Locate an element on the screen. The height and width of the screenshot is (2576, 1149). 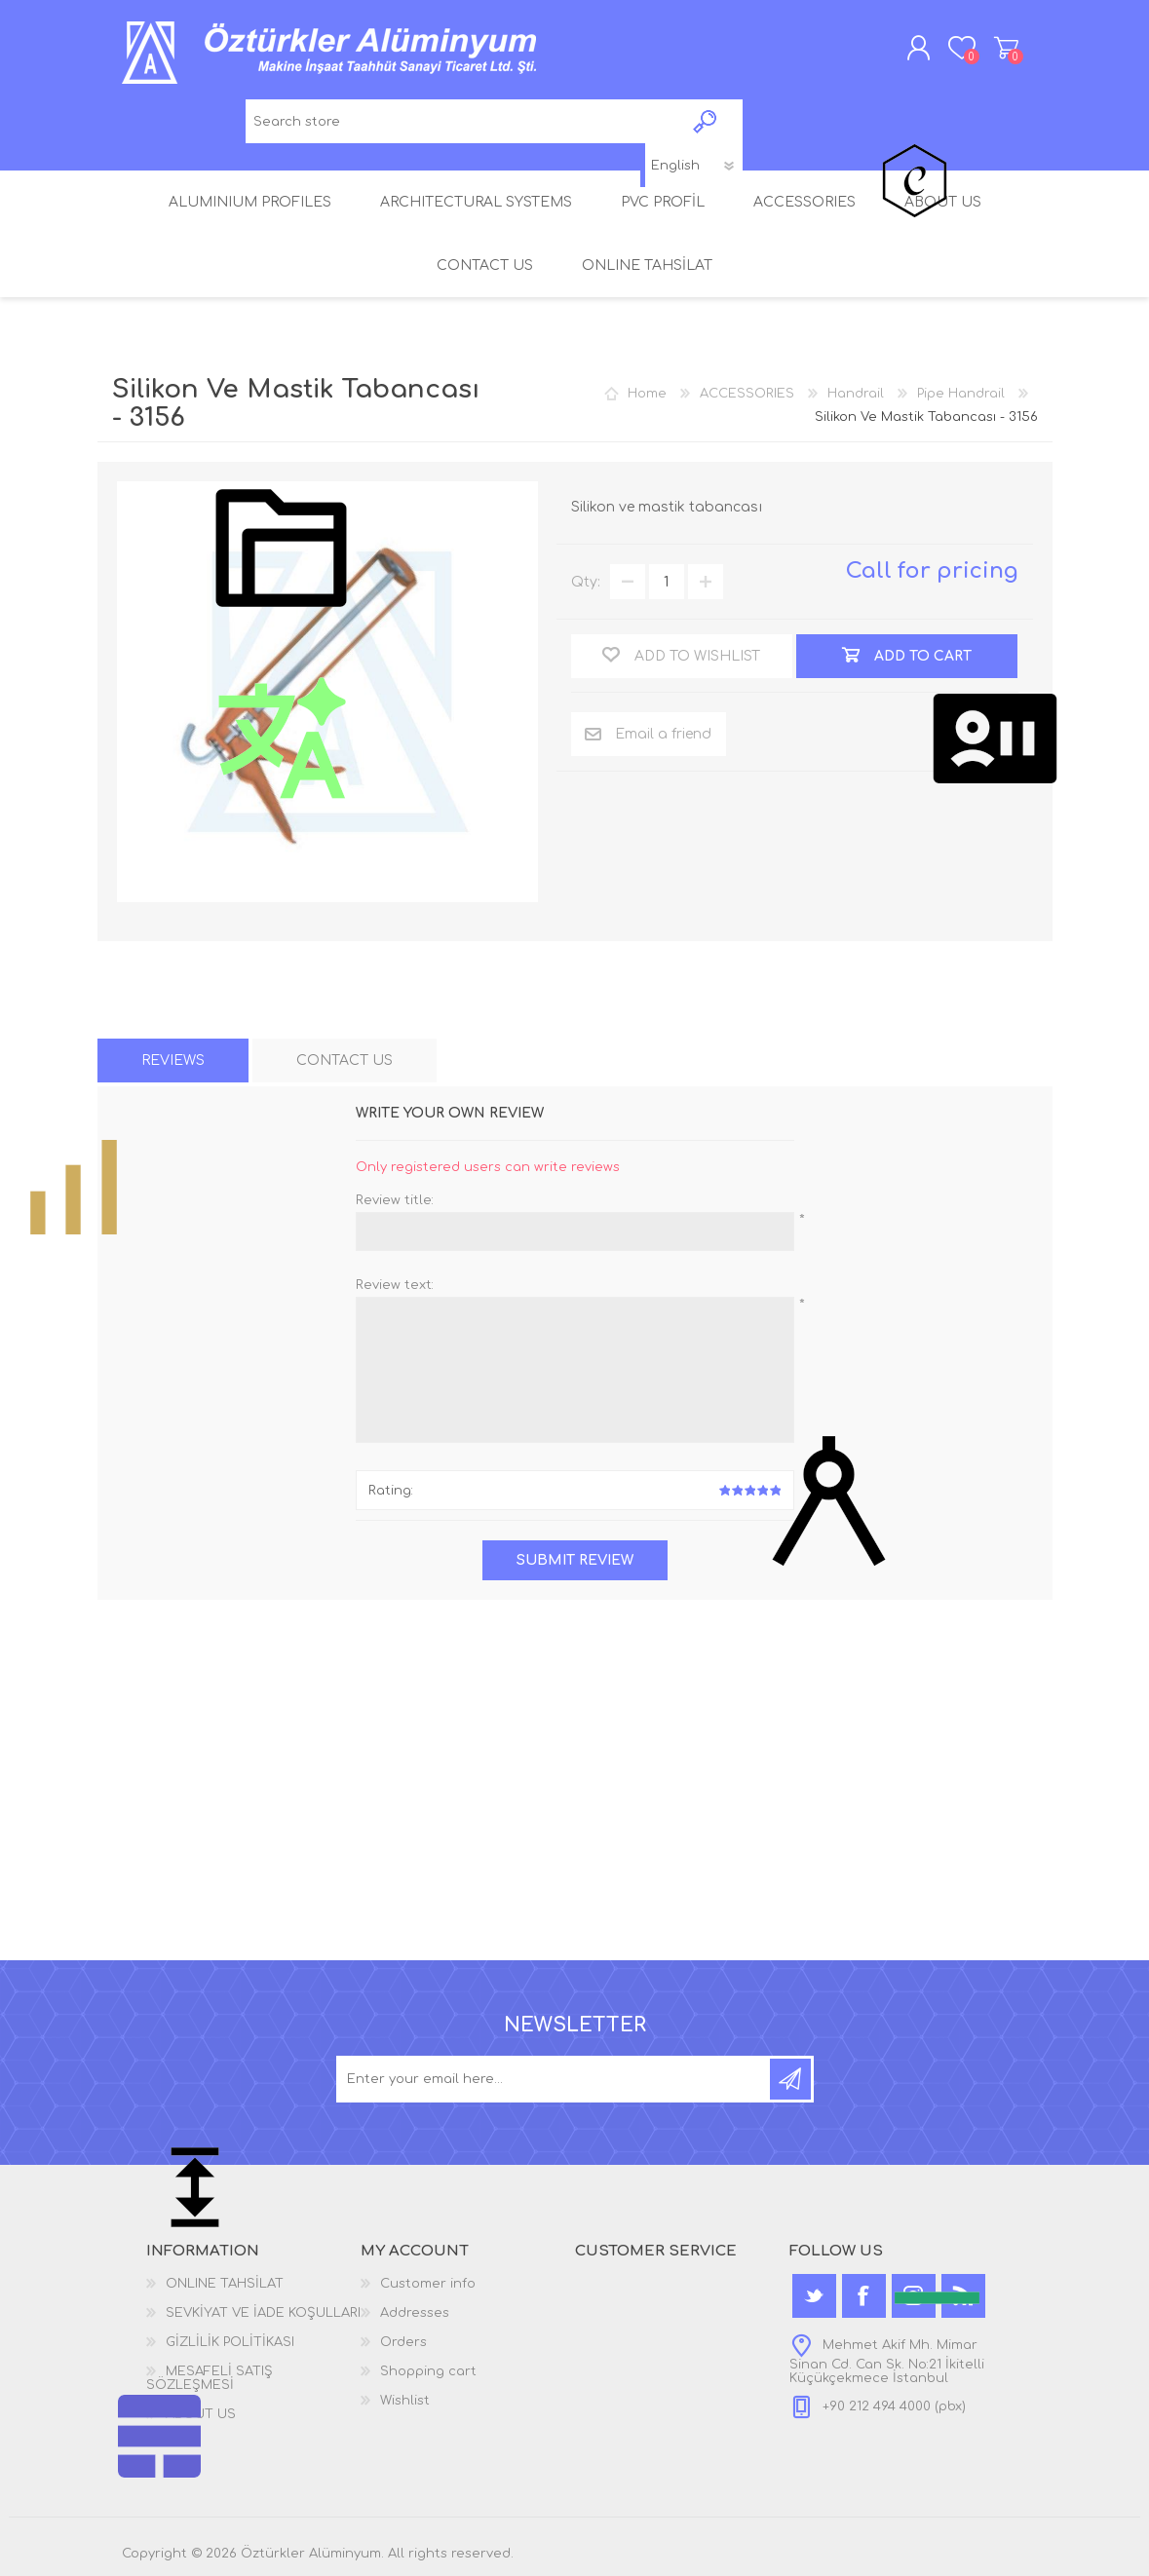
elastic stack logo is located at coordinates (159, 2436).